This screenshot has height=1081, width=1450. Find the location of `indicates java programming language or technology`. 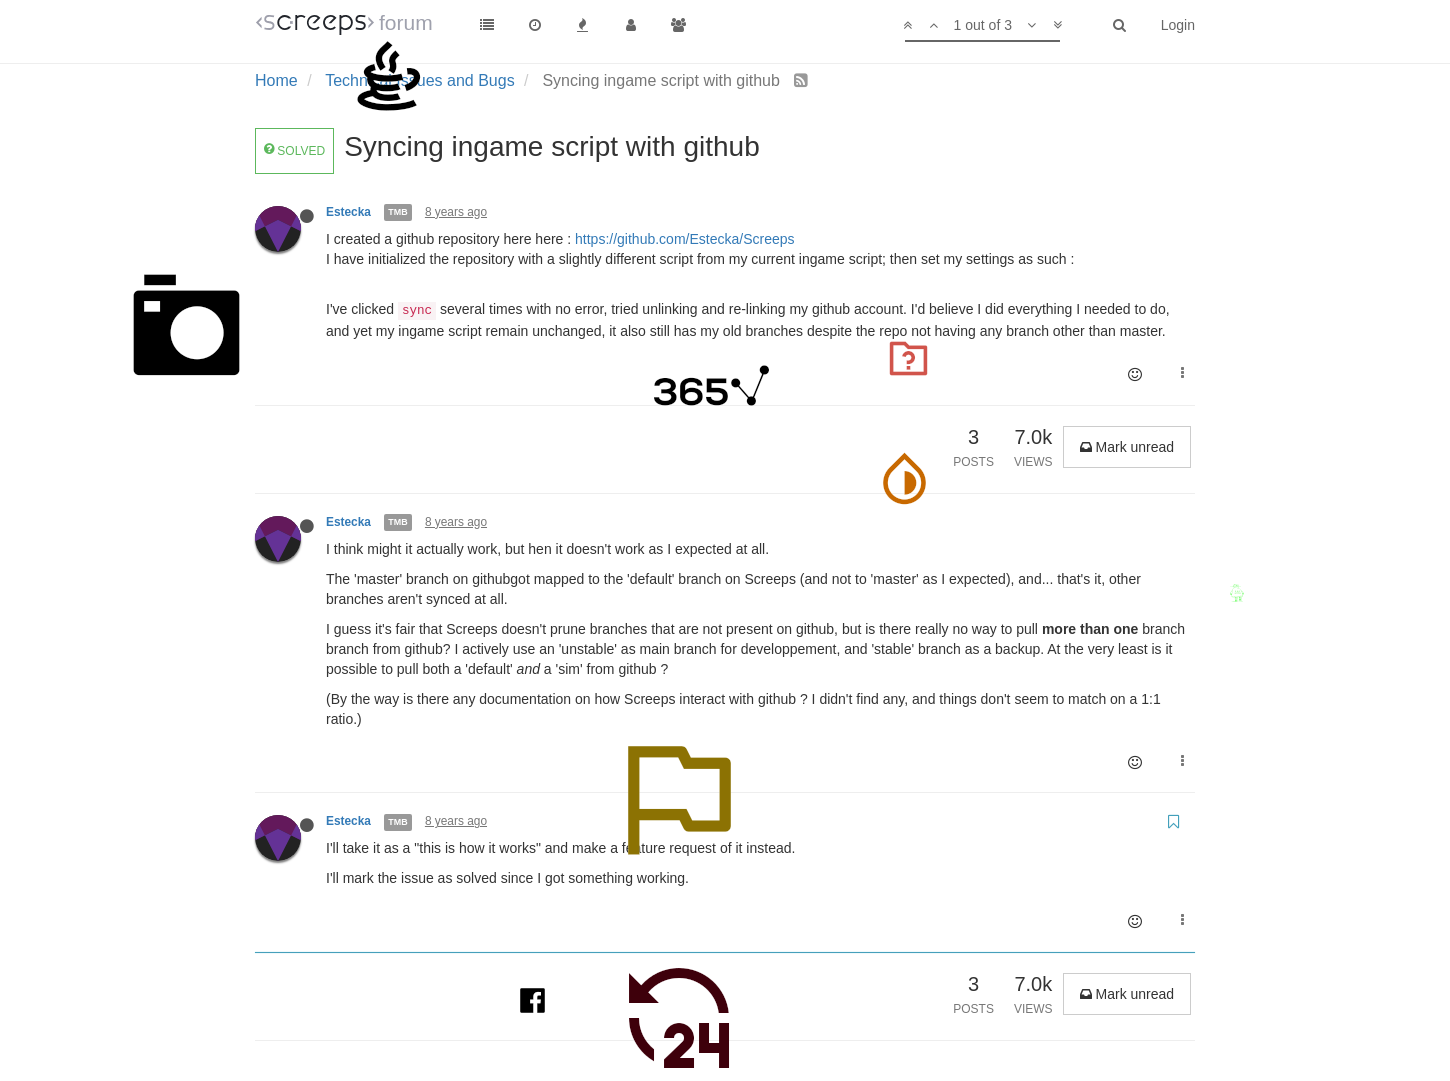

indicates java programming language or technology is located at coordinates (389, 78).